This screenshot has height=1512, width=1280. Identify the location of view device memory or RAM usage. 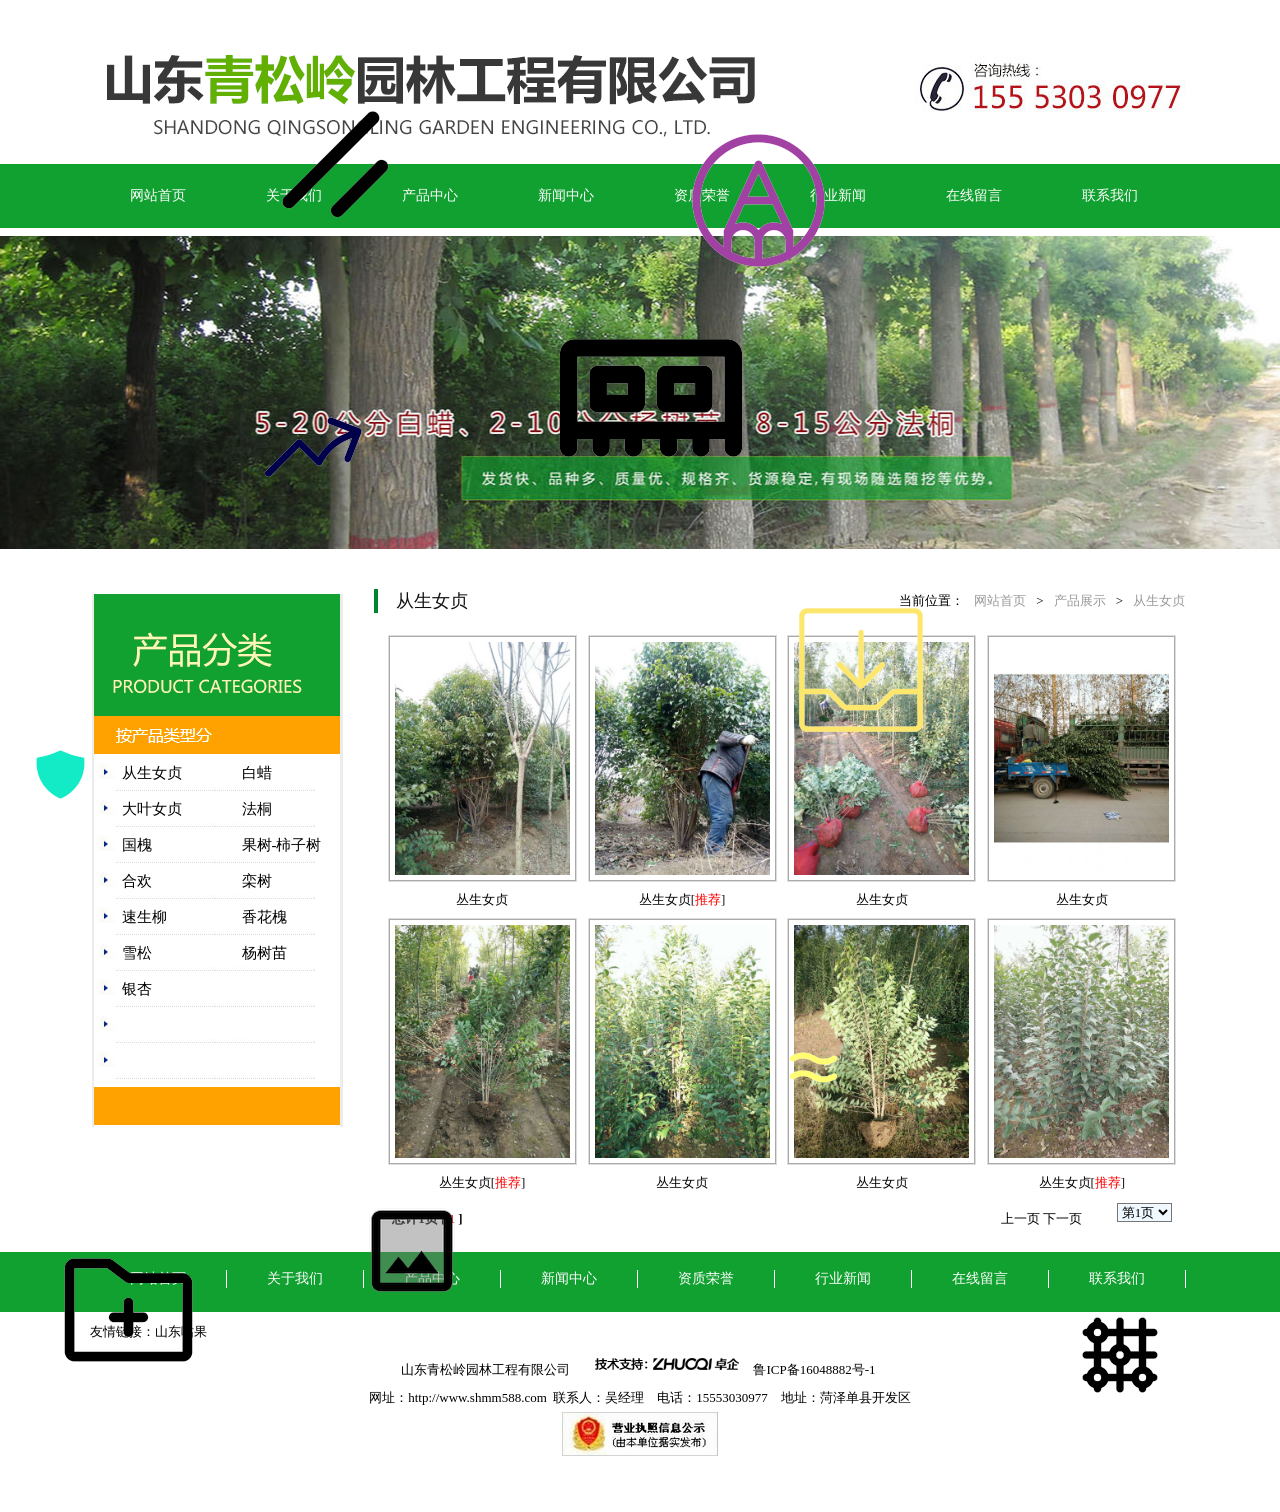
(651, 395).